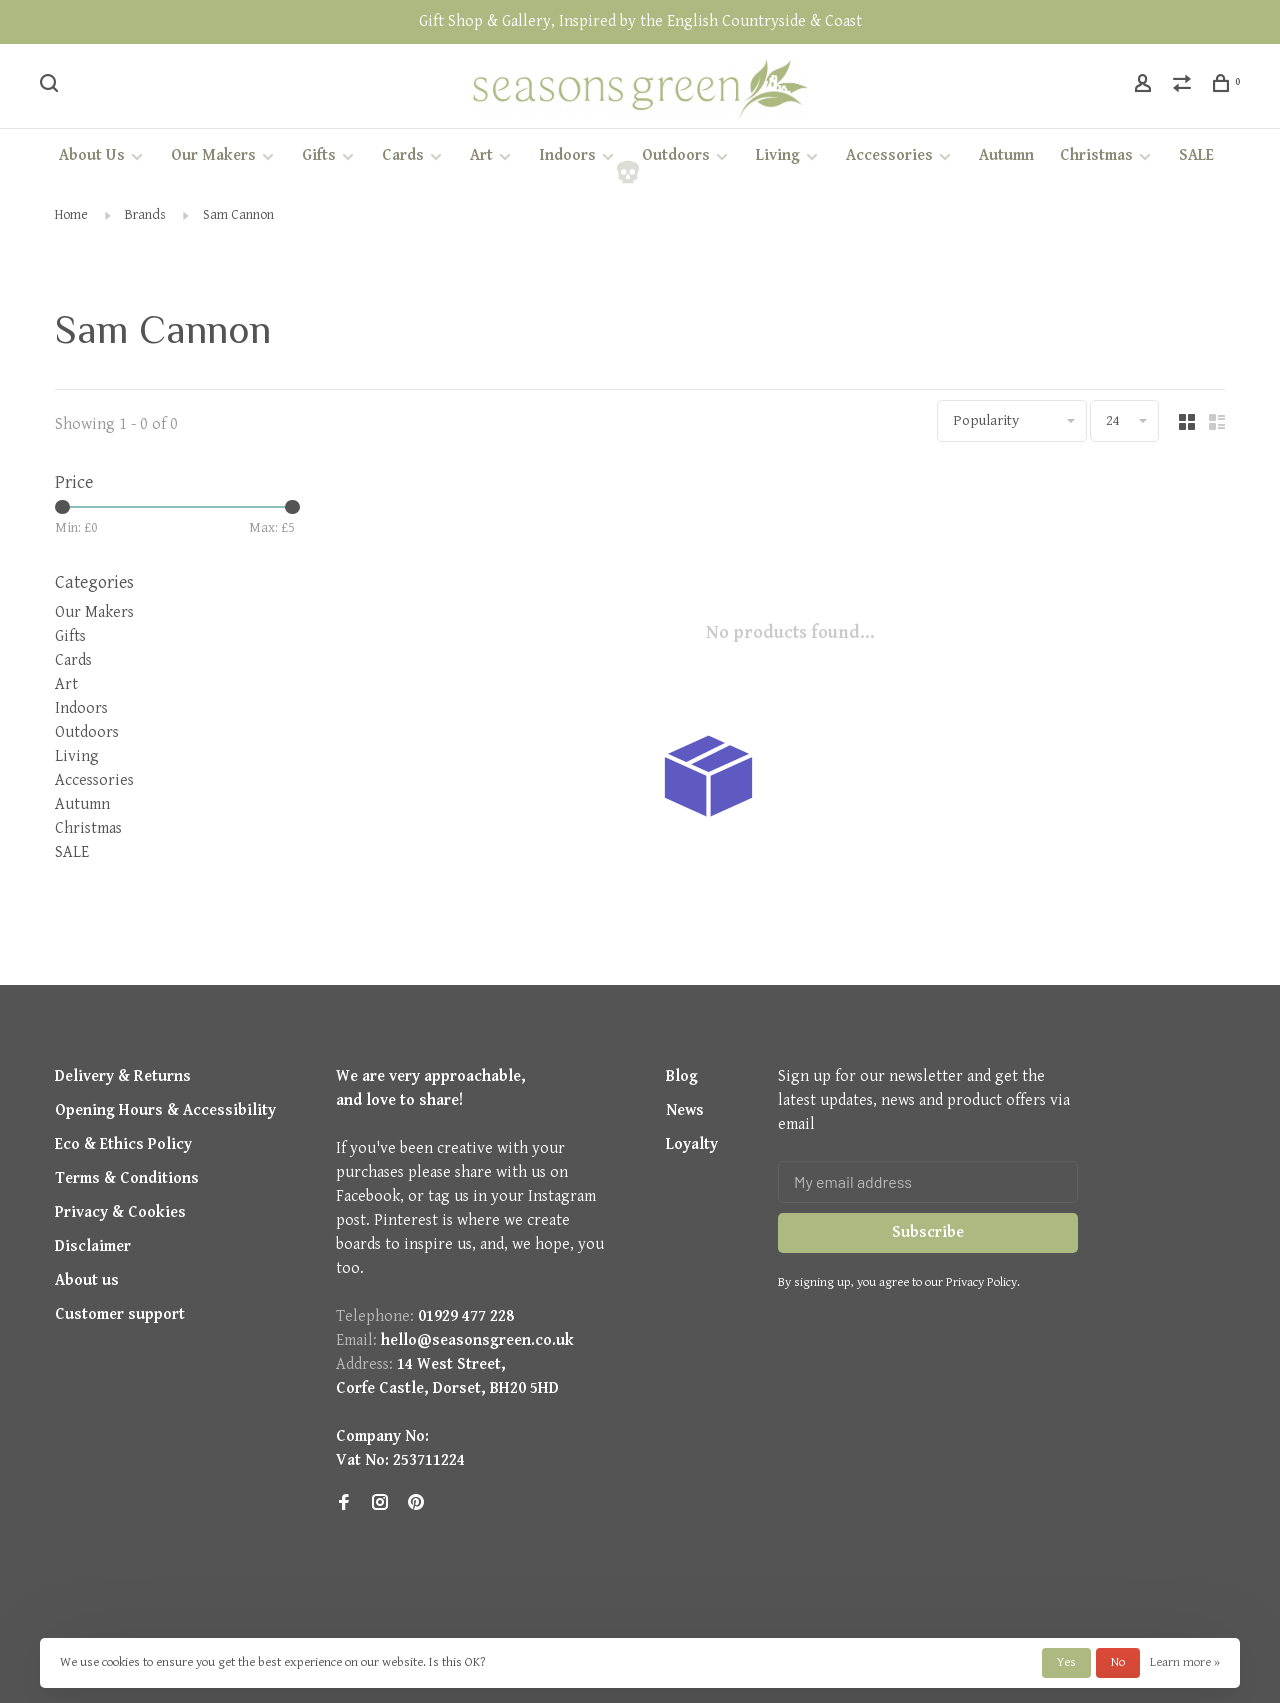  Describe the element at coordinates (628, 172) in the screenshot. I see `indicates player death or game over state` at that location.